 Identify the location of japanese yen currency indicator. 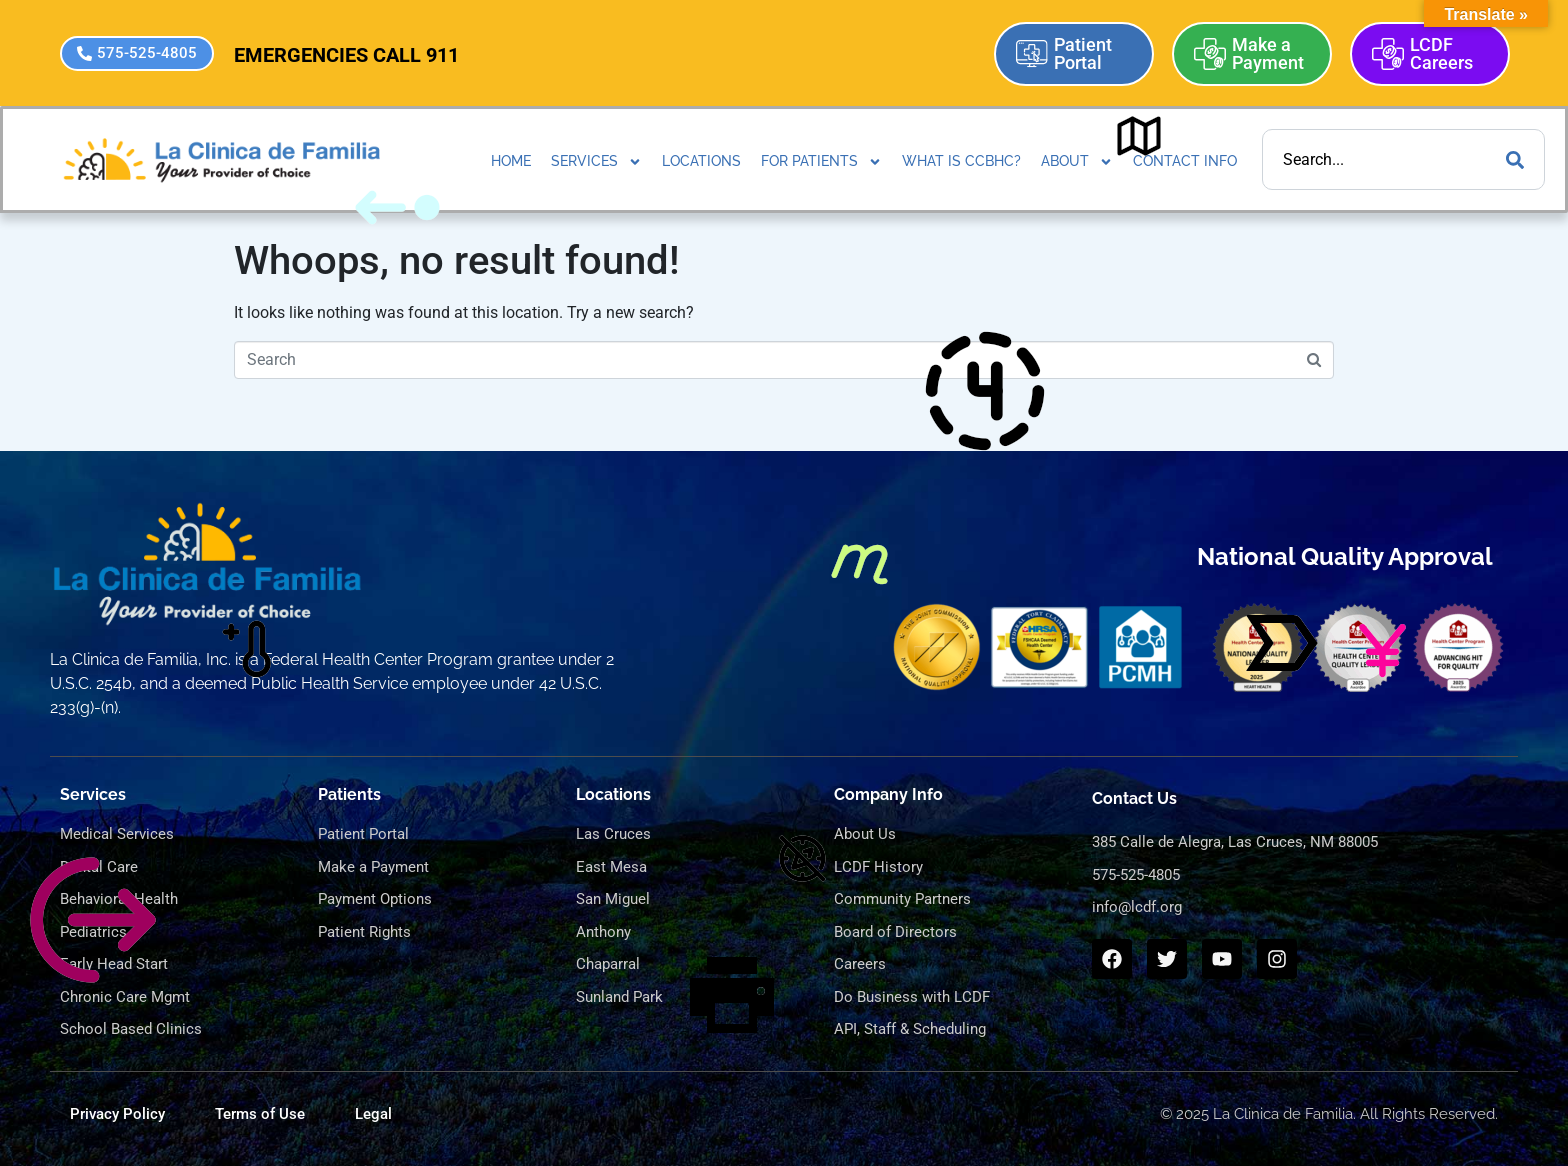
(1382, 649).